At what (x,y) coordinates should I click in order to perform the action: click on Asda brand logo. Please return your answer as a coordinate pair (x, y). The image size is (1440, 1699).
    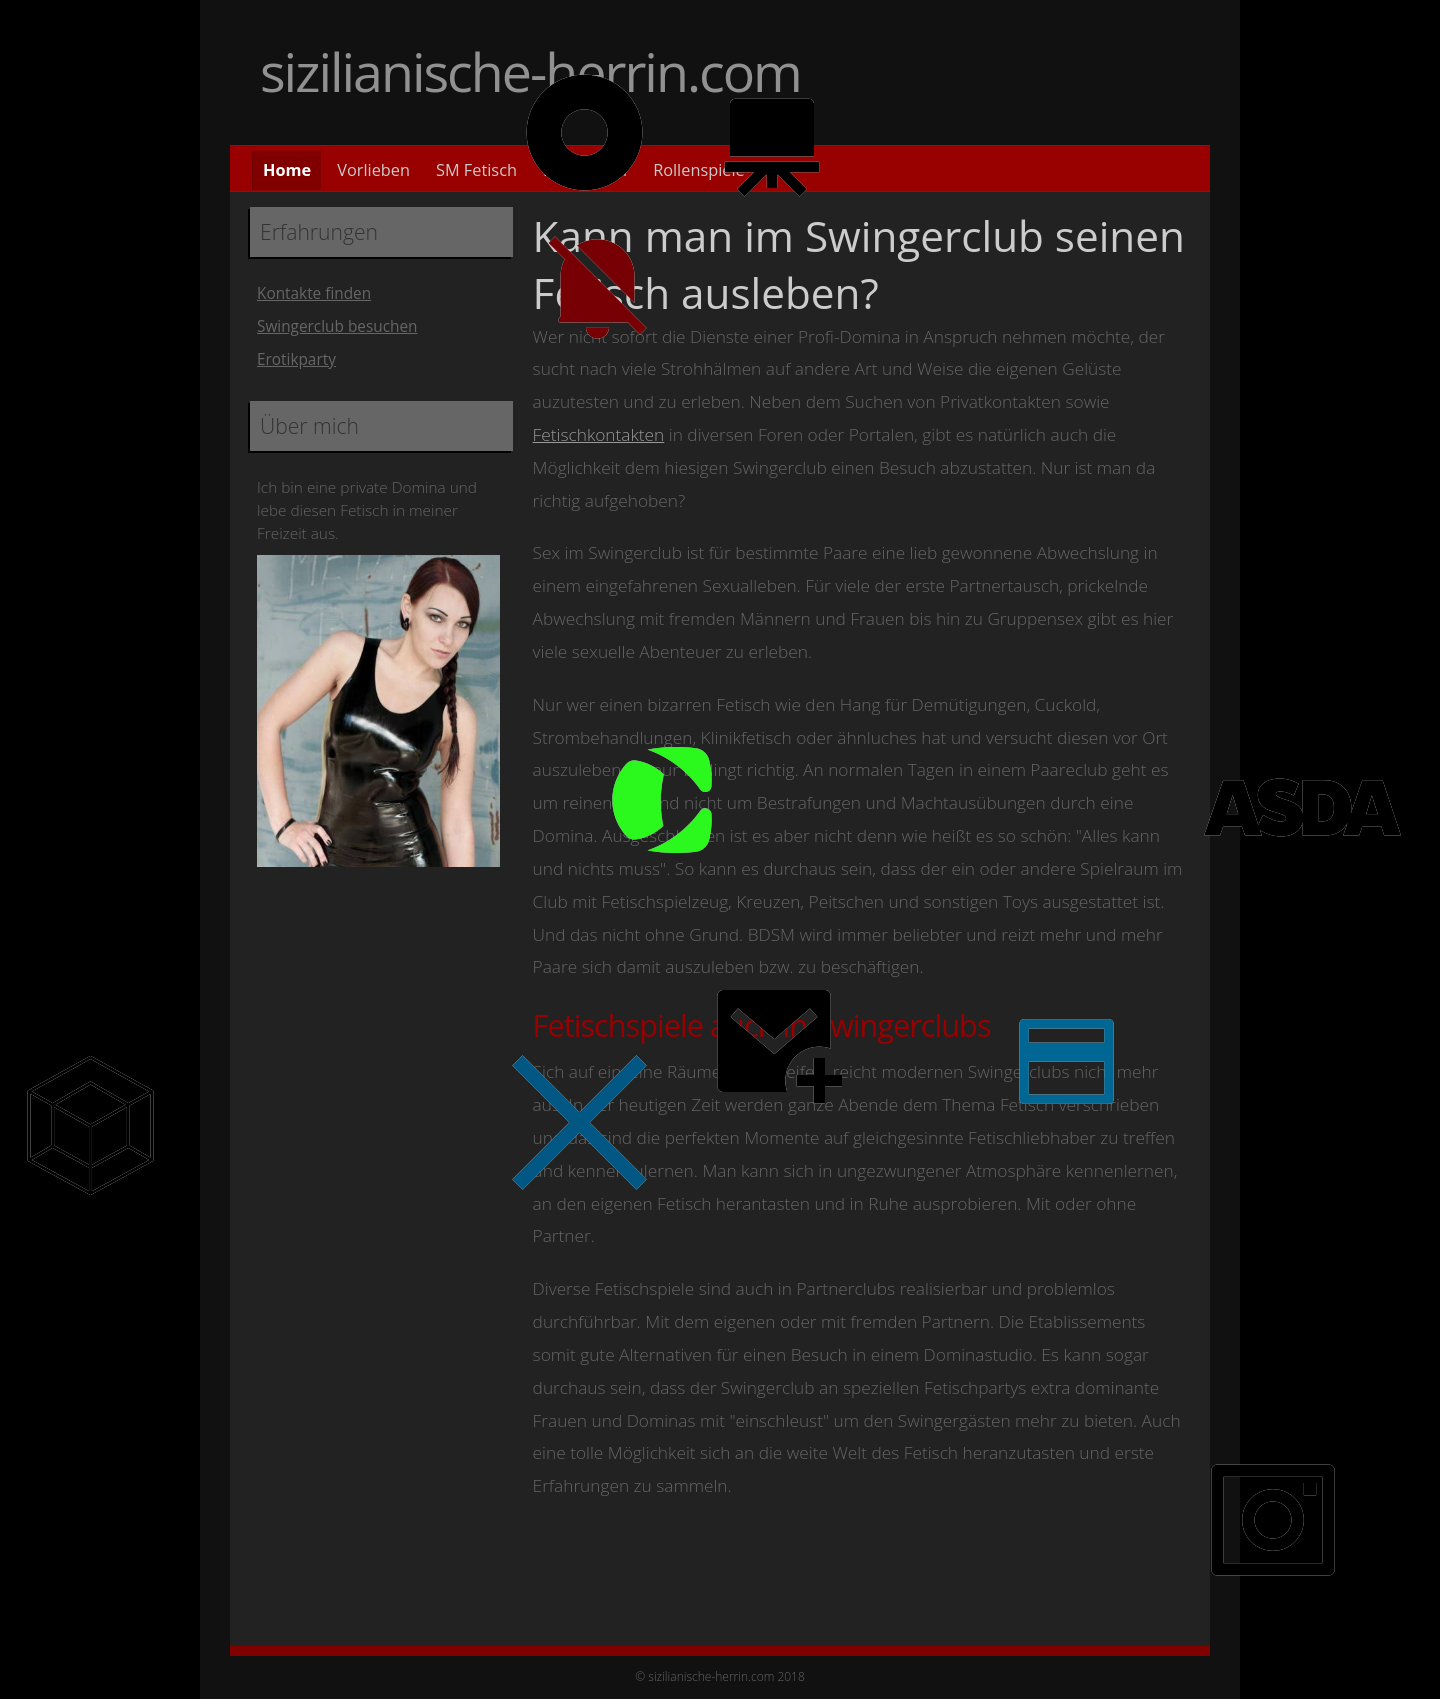
    Looking at the image, I should click on (1302, 807).